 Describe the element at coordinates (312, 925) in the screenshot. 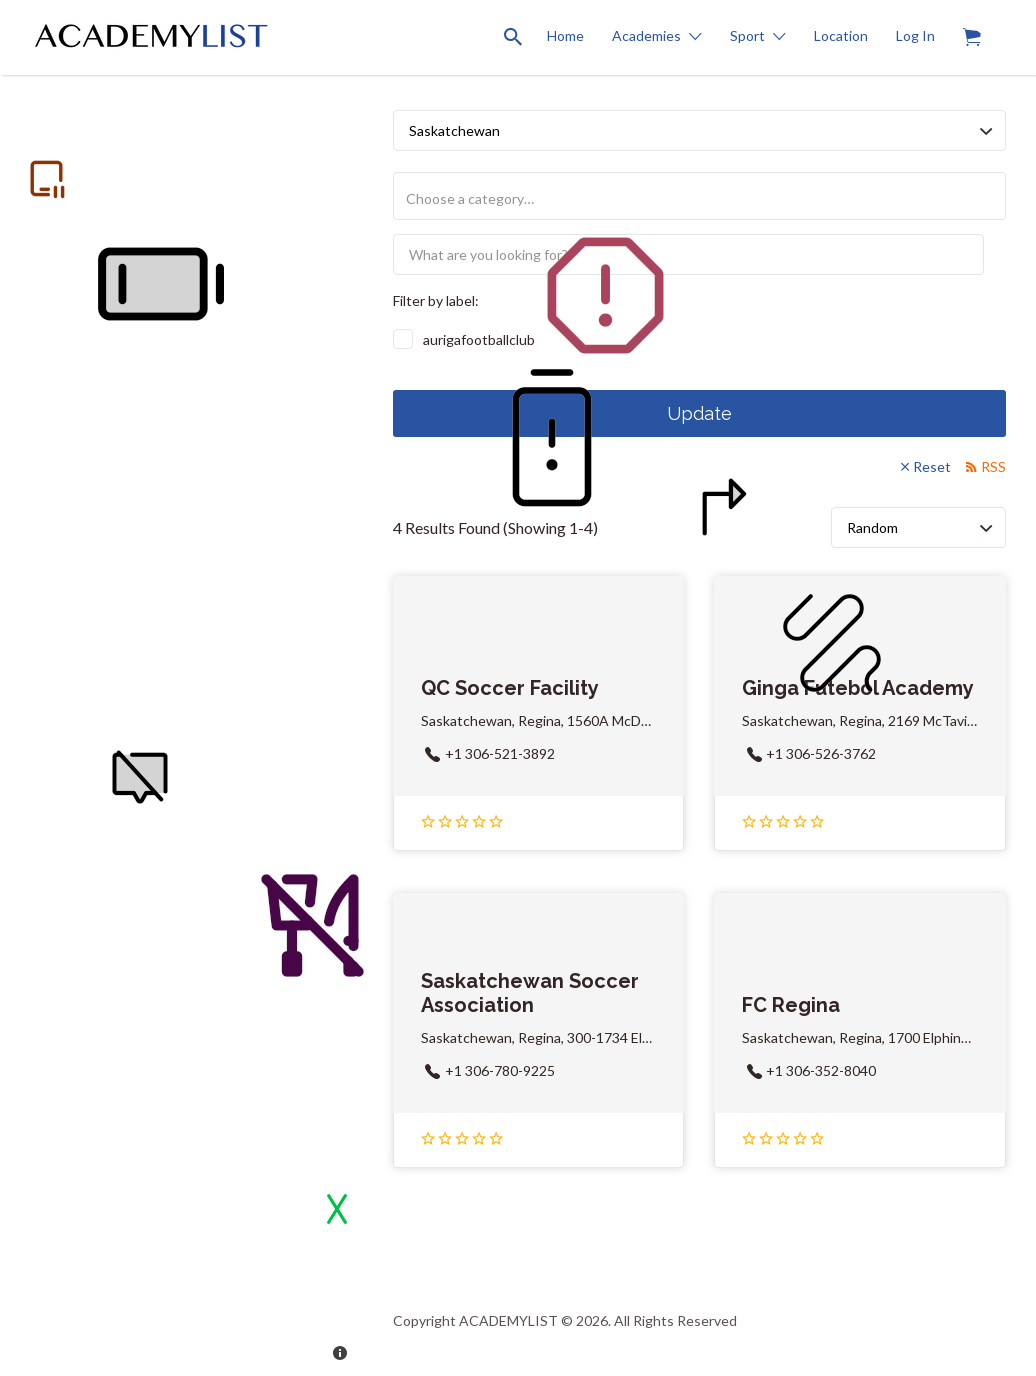

I see `indicates cooking or kitchen features are disabled` at that location.